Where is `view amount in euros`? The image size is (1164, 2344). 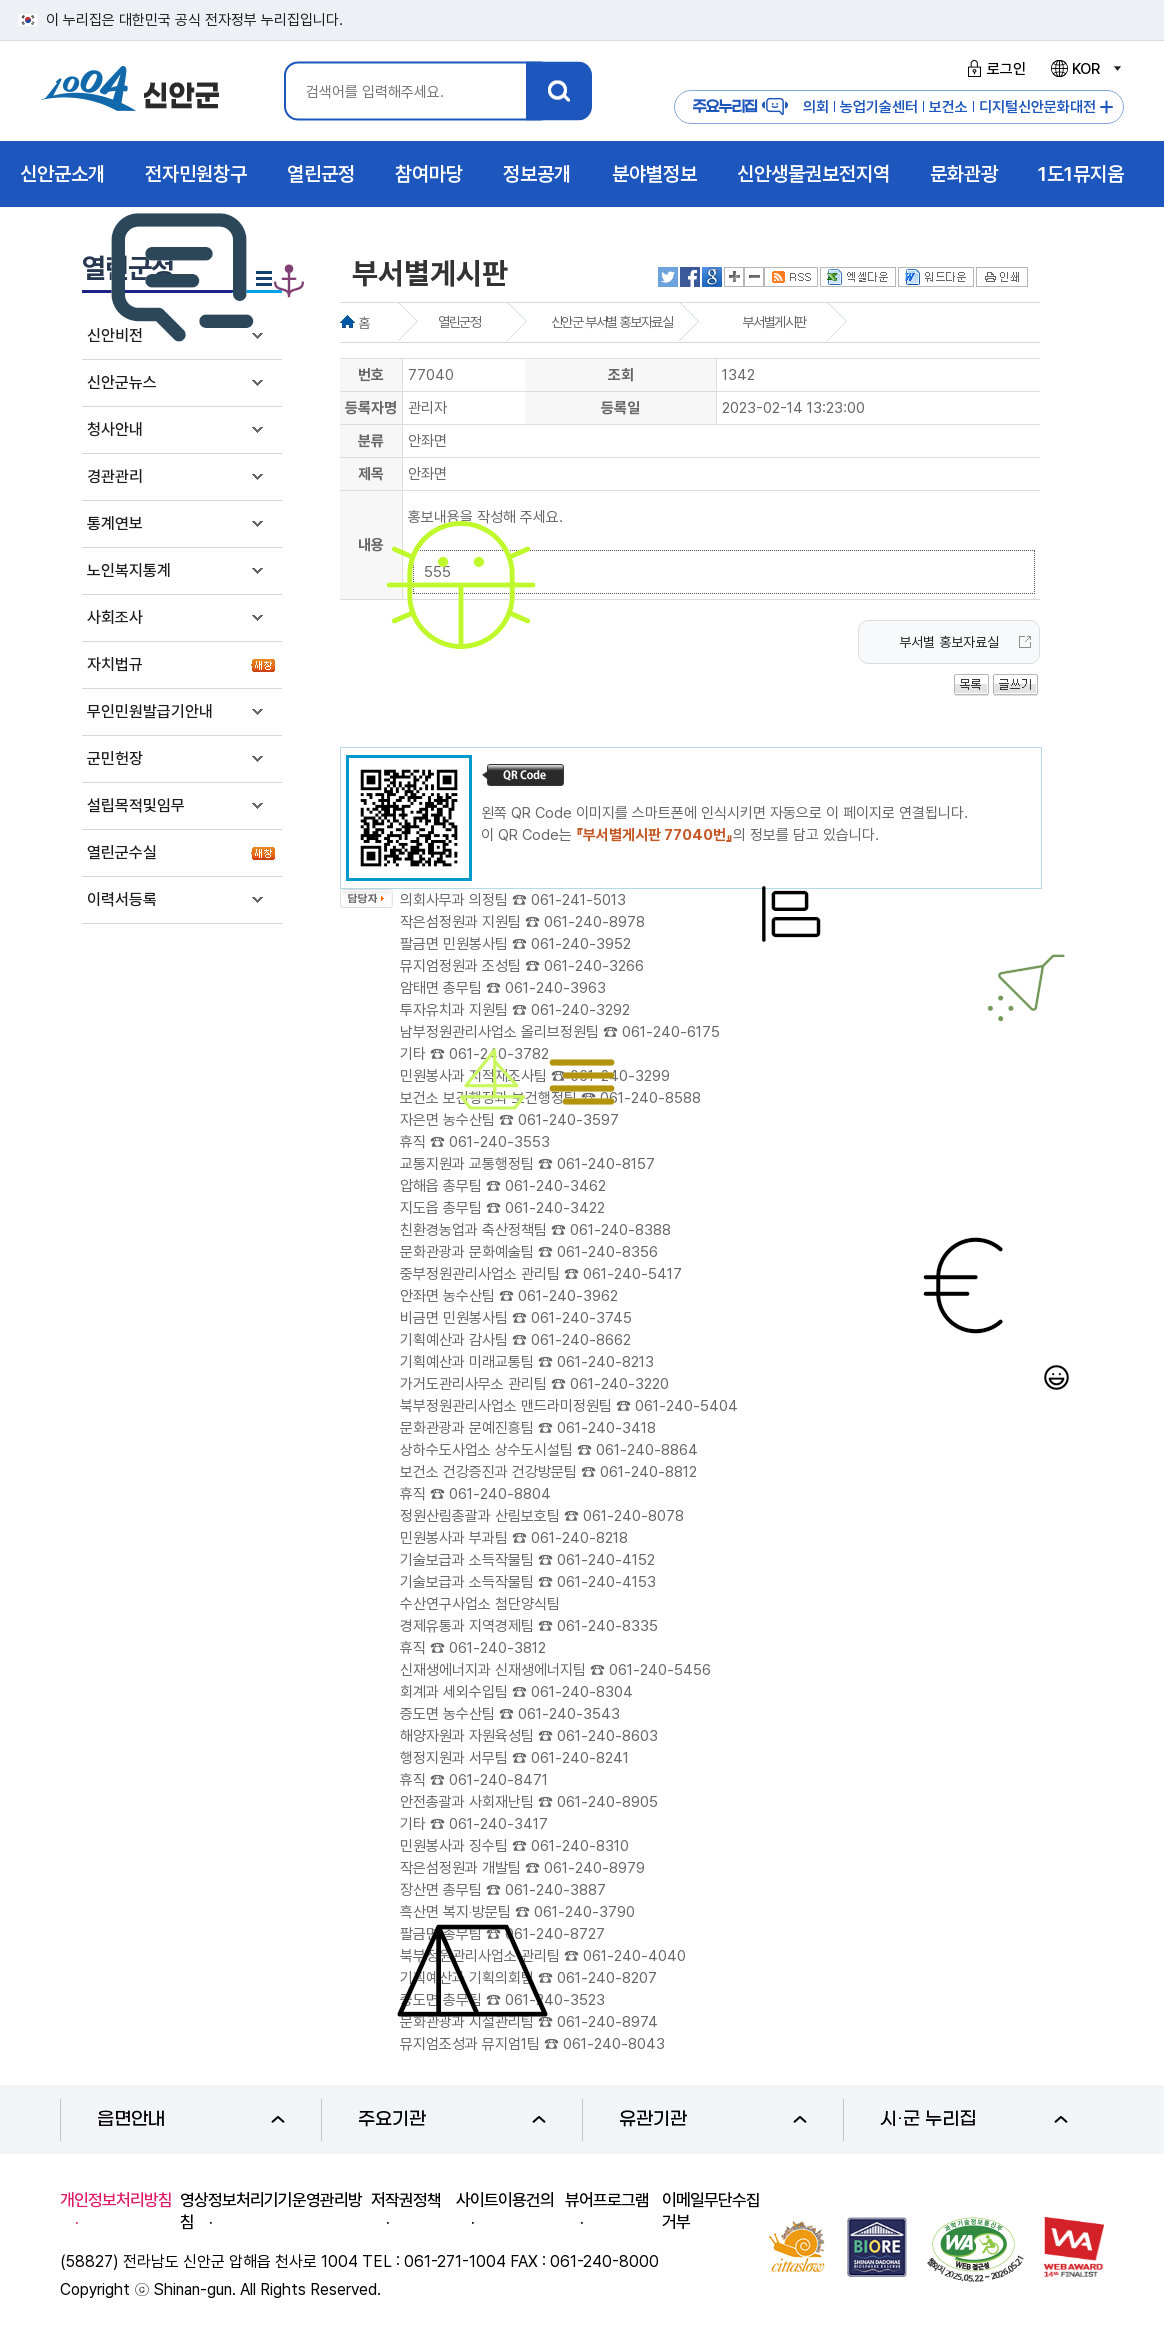 view amount in euros is located at coordinates (971, 1285).